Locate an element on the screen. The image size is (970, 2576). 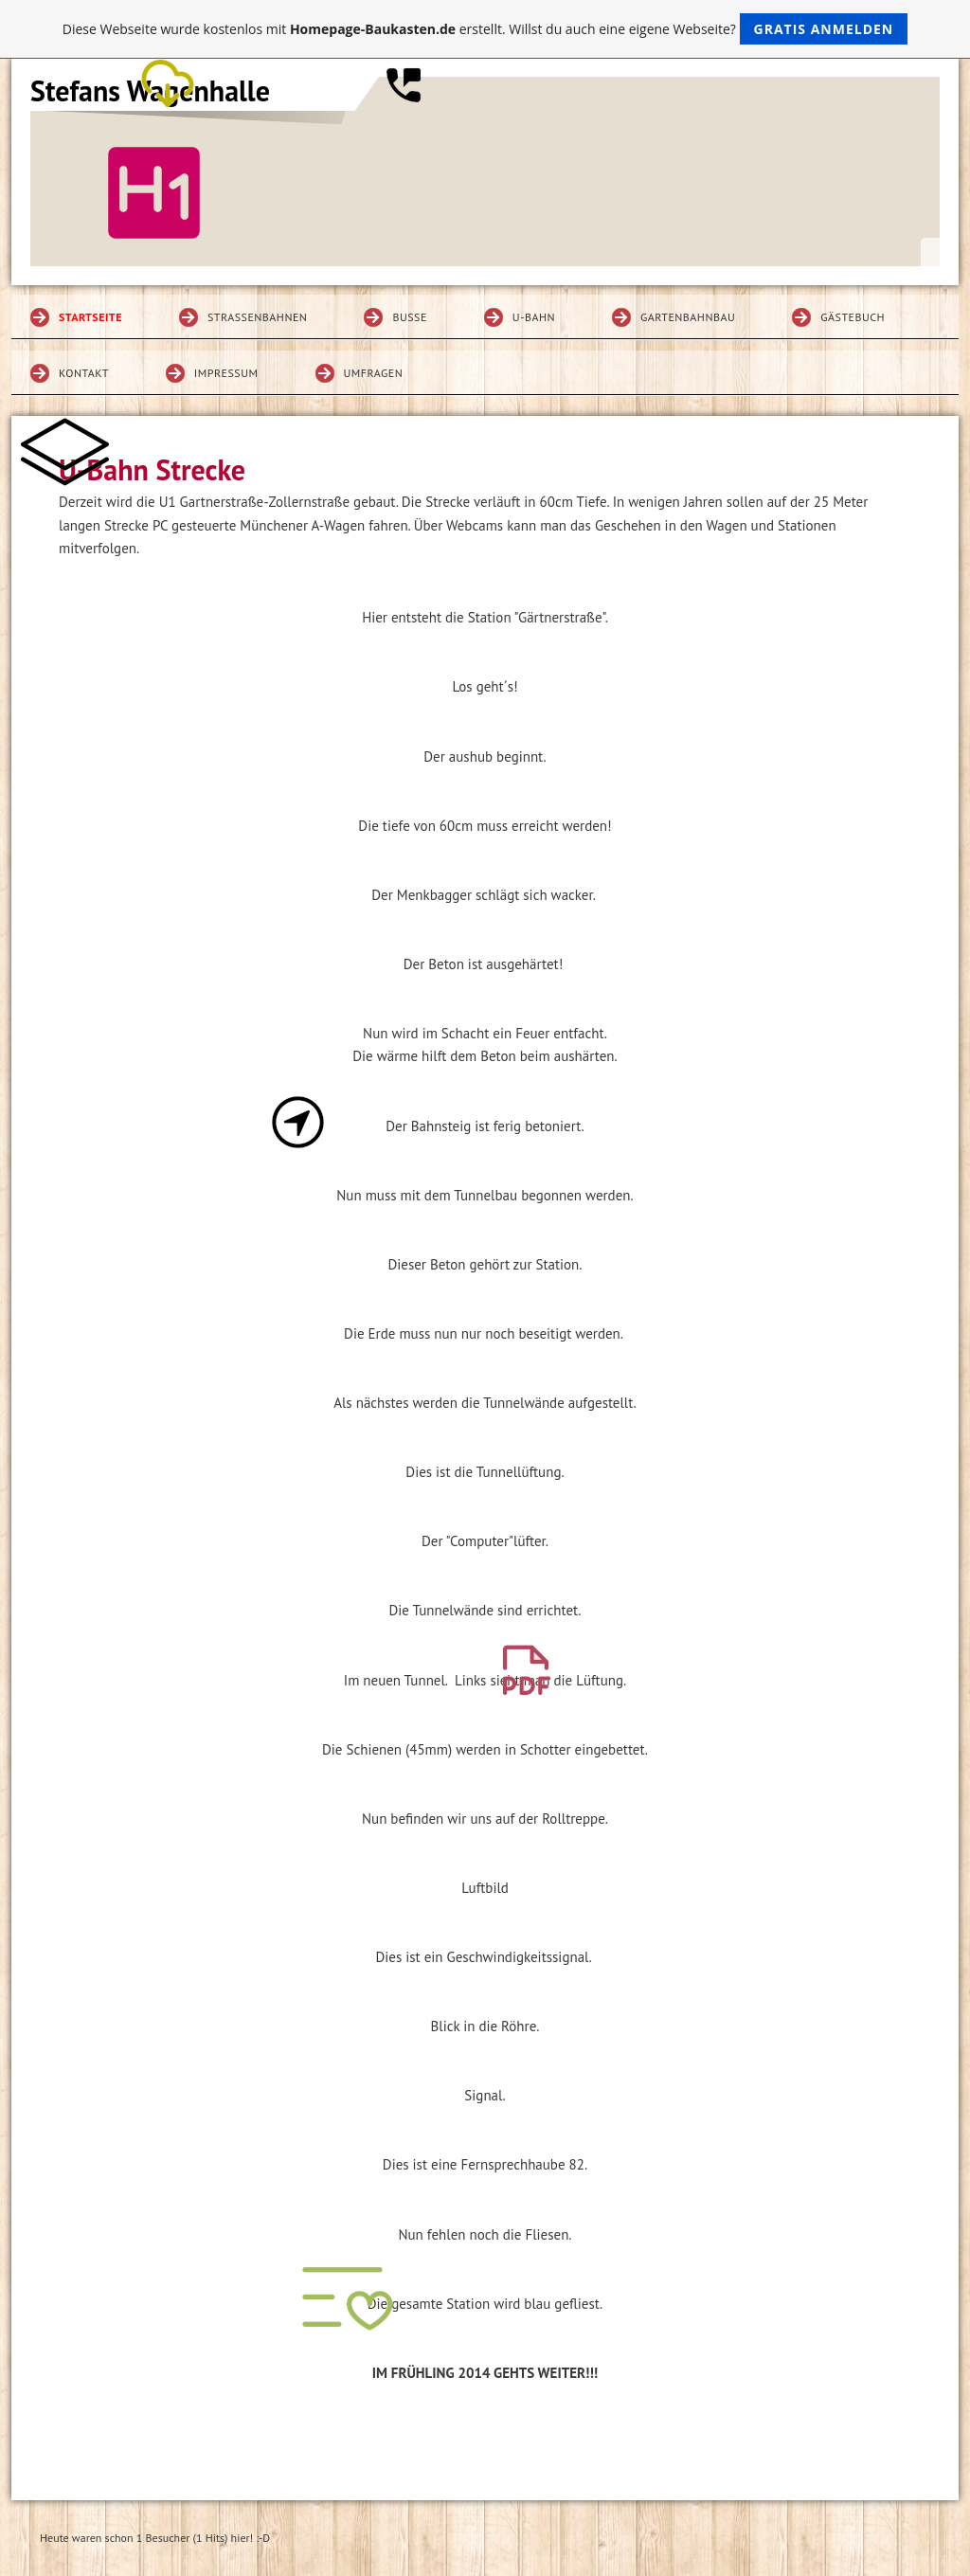
download file from cloud storage is located at coordinates (168, 83).